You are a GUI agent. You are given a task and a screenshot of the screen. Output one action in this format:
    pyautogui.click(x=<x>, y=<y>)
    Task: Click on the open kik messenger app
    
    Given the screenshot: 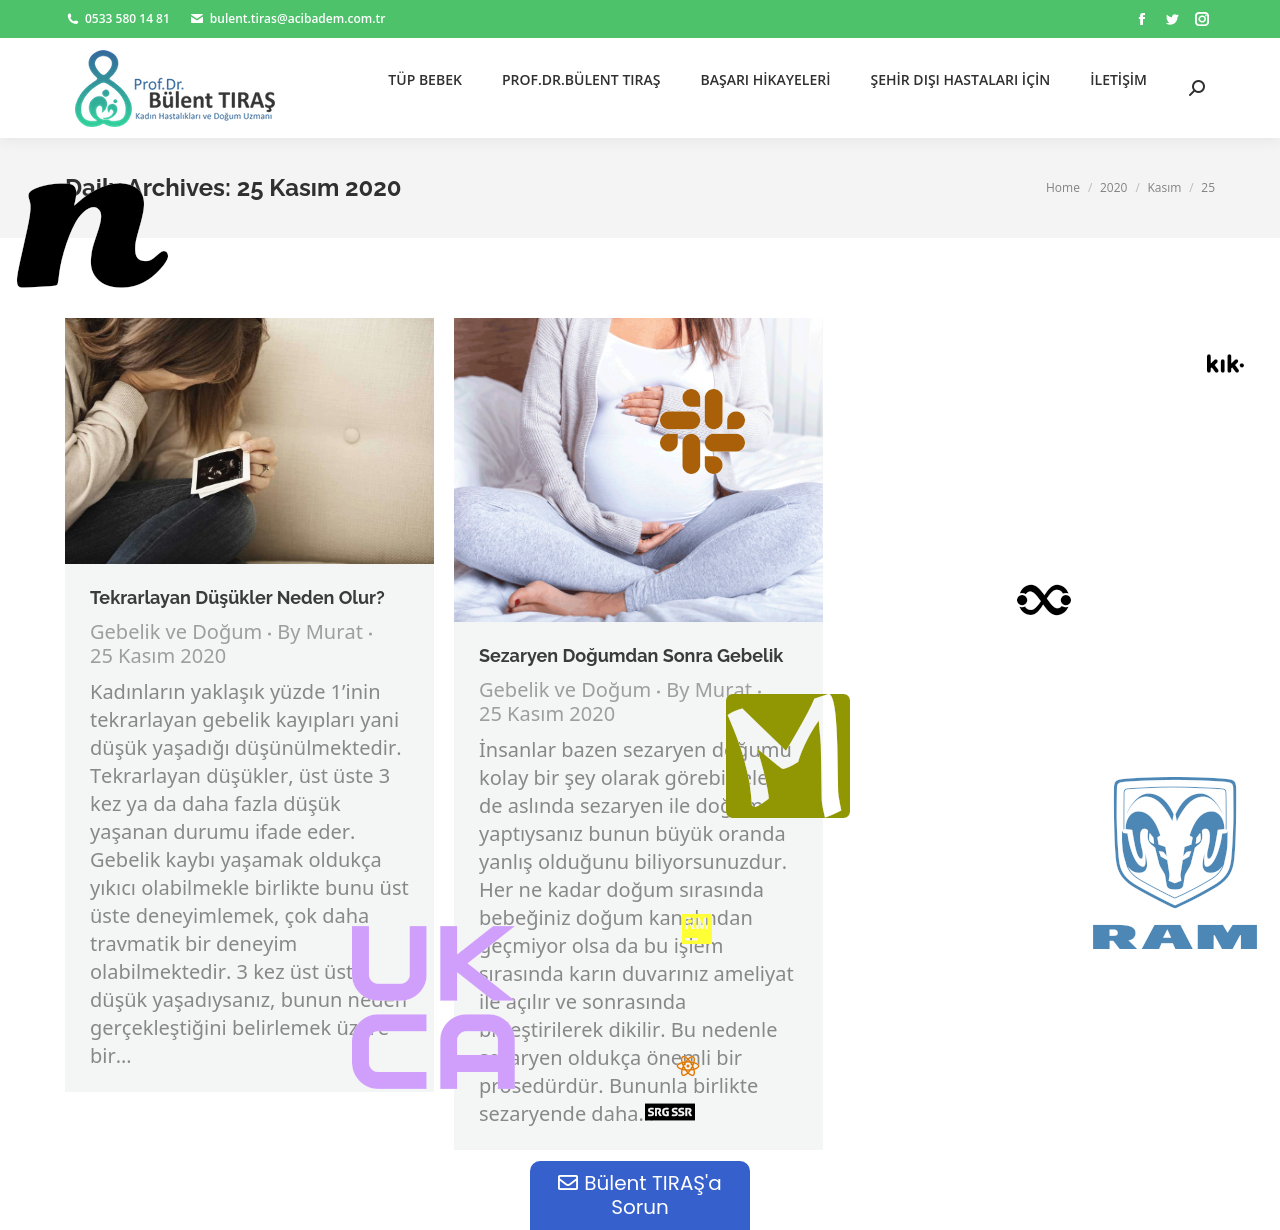 What is the action you would take?
    pyautogui.click(x=1225, y=363)
    